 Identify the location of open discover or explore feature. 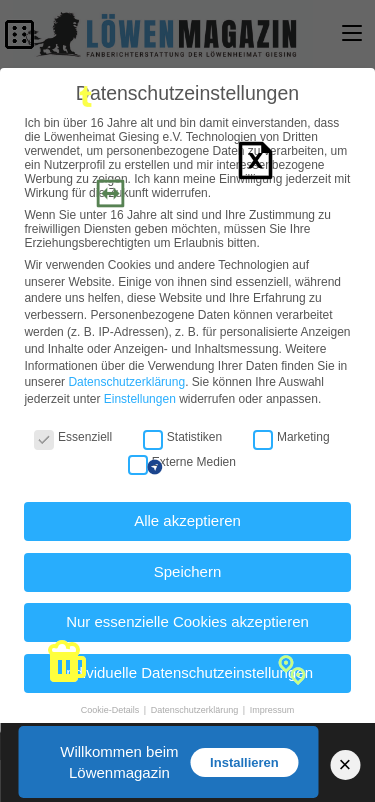
(154, 467).